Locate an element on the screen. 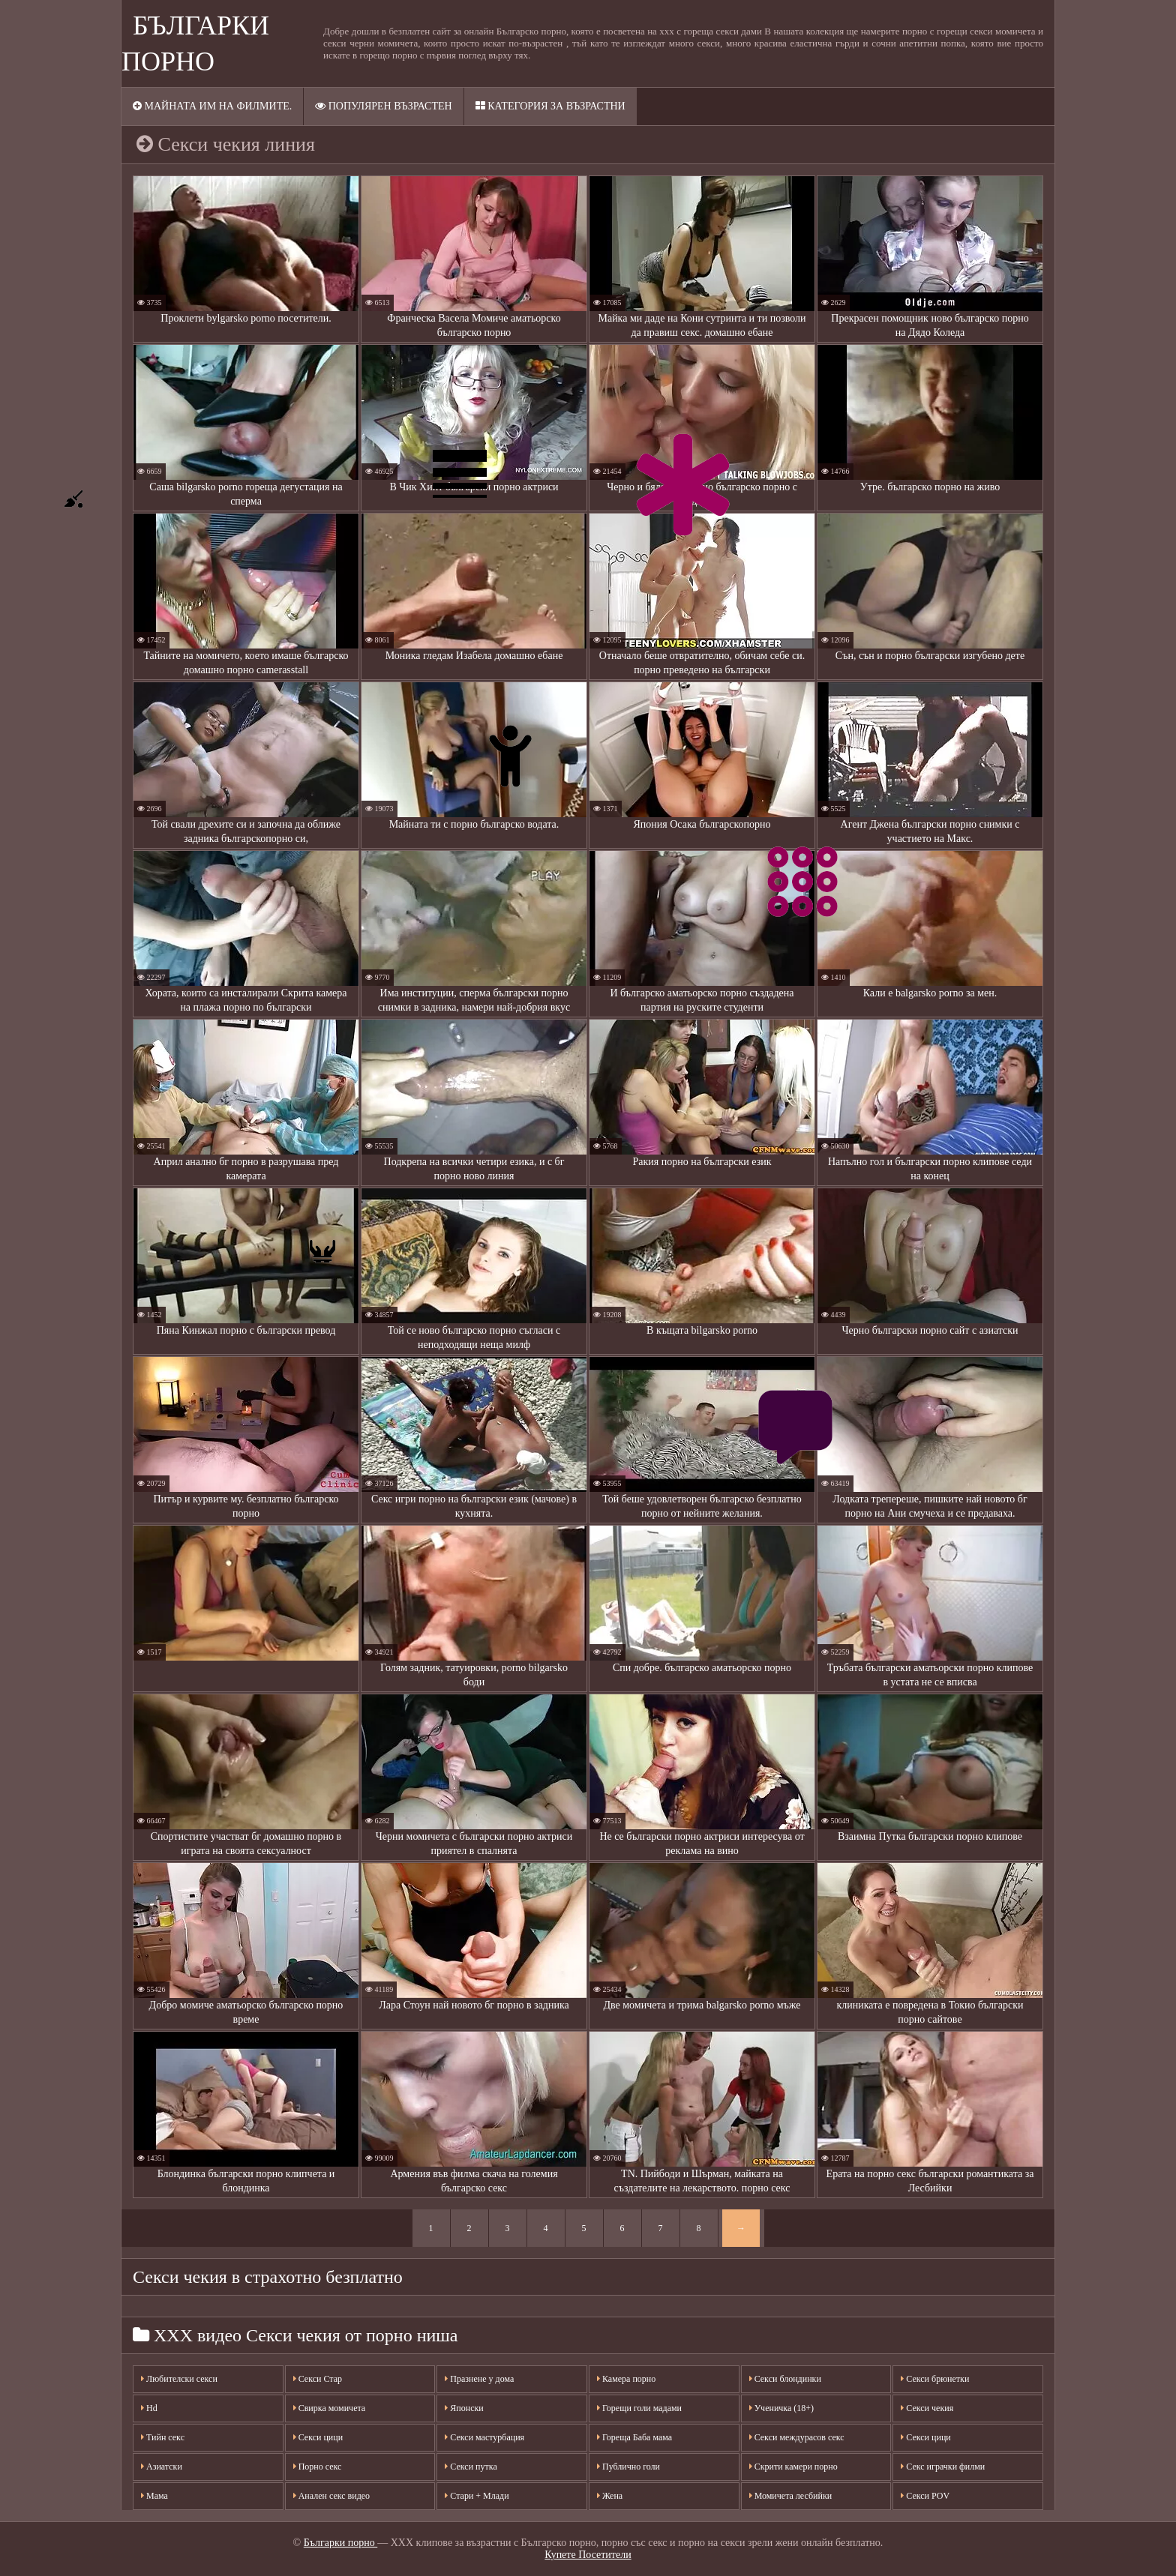 This screenshot has width=1176, height=2576. quidditch or broomstick sports game mode is located at coordinates (74, 499).